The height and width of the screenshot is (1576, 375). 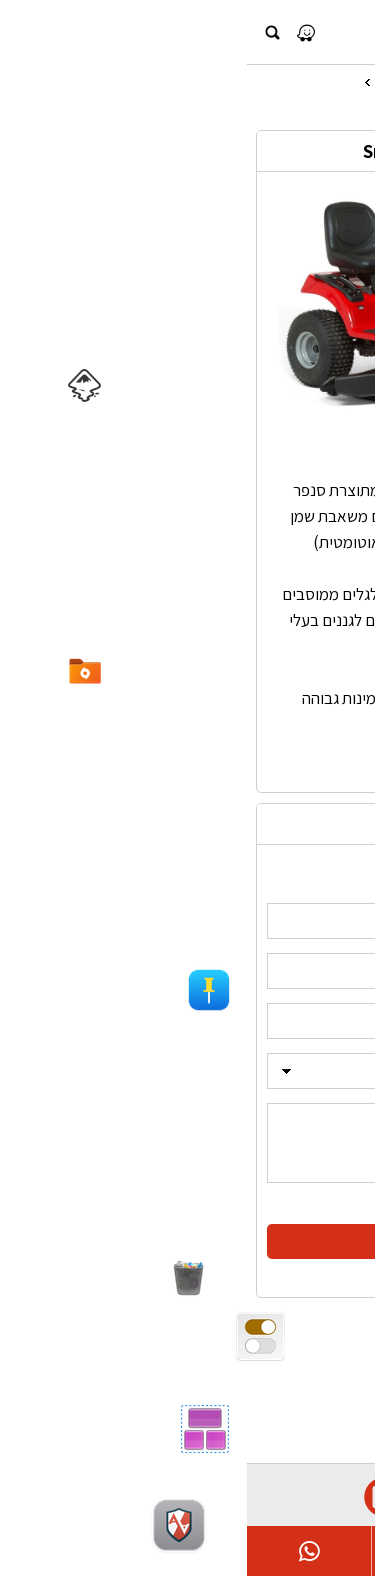 I want to click on open gnome tweaks application, so click(x=260, y=1336).